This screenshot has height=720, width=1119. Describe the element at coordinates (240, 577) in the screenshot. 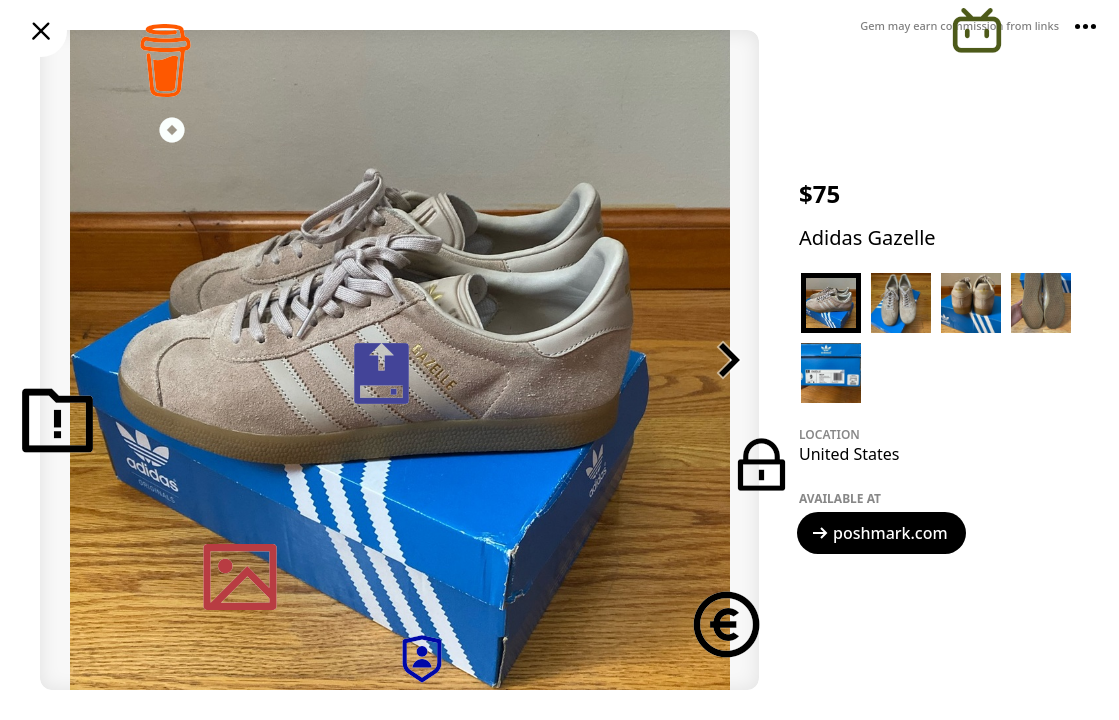

I see `view or browse images` at that location.